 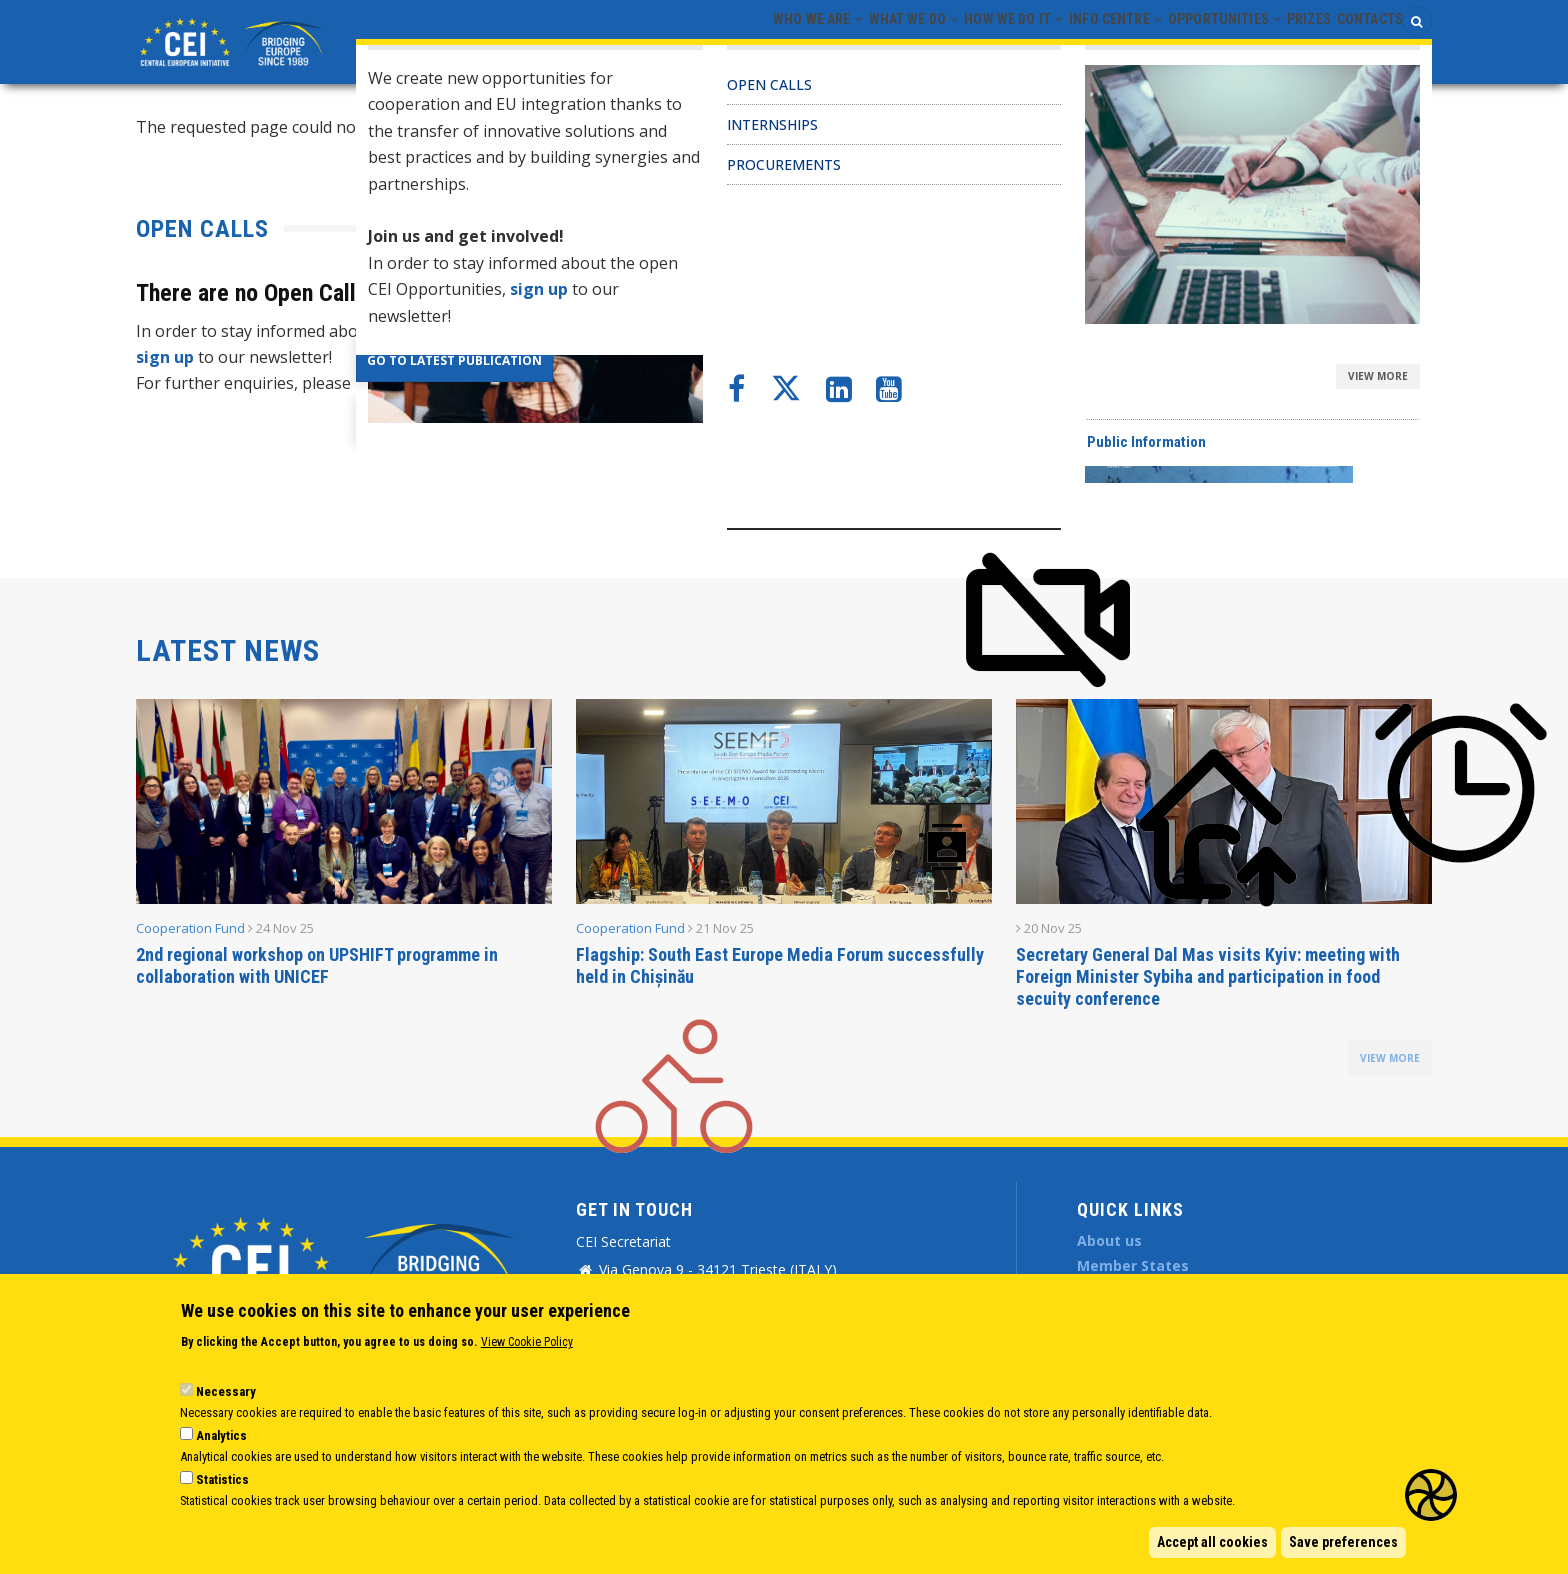 I want to click on access cycling or bike-related features, so click(x=674, y=1092).